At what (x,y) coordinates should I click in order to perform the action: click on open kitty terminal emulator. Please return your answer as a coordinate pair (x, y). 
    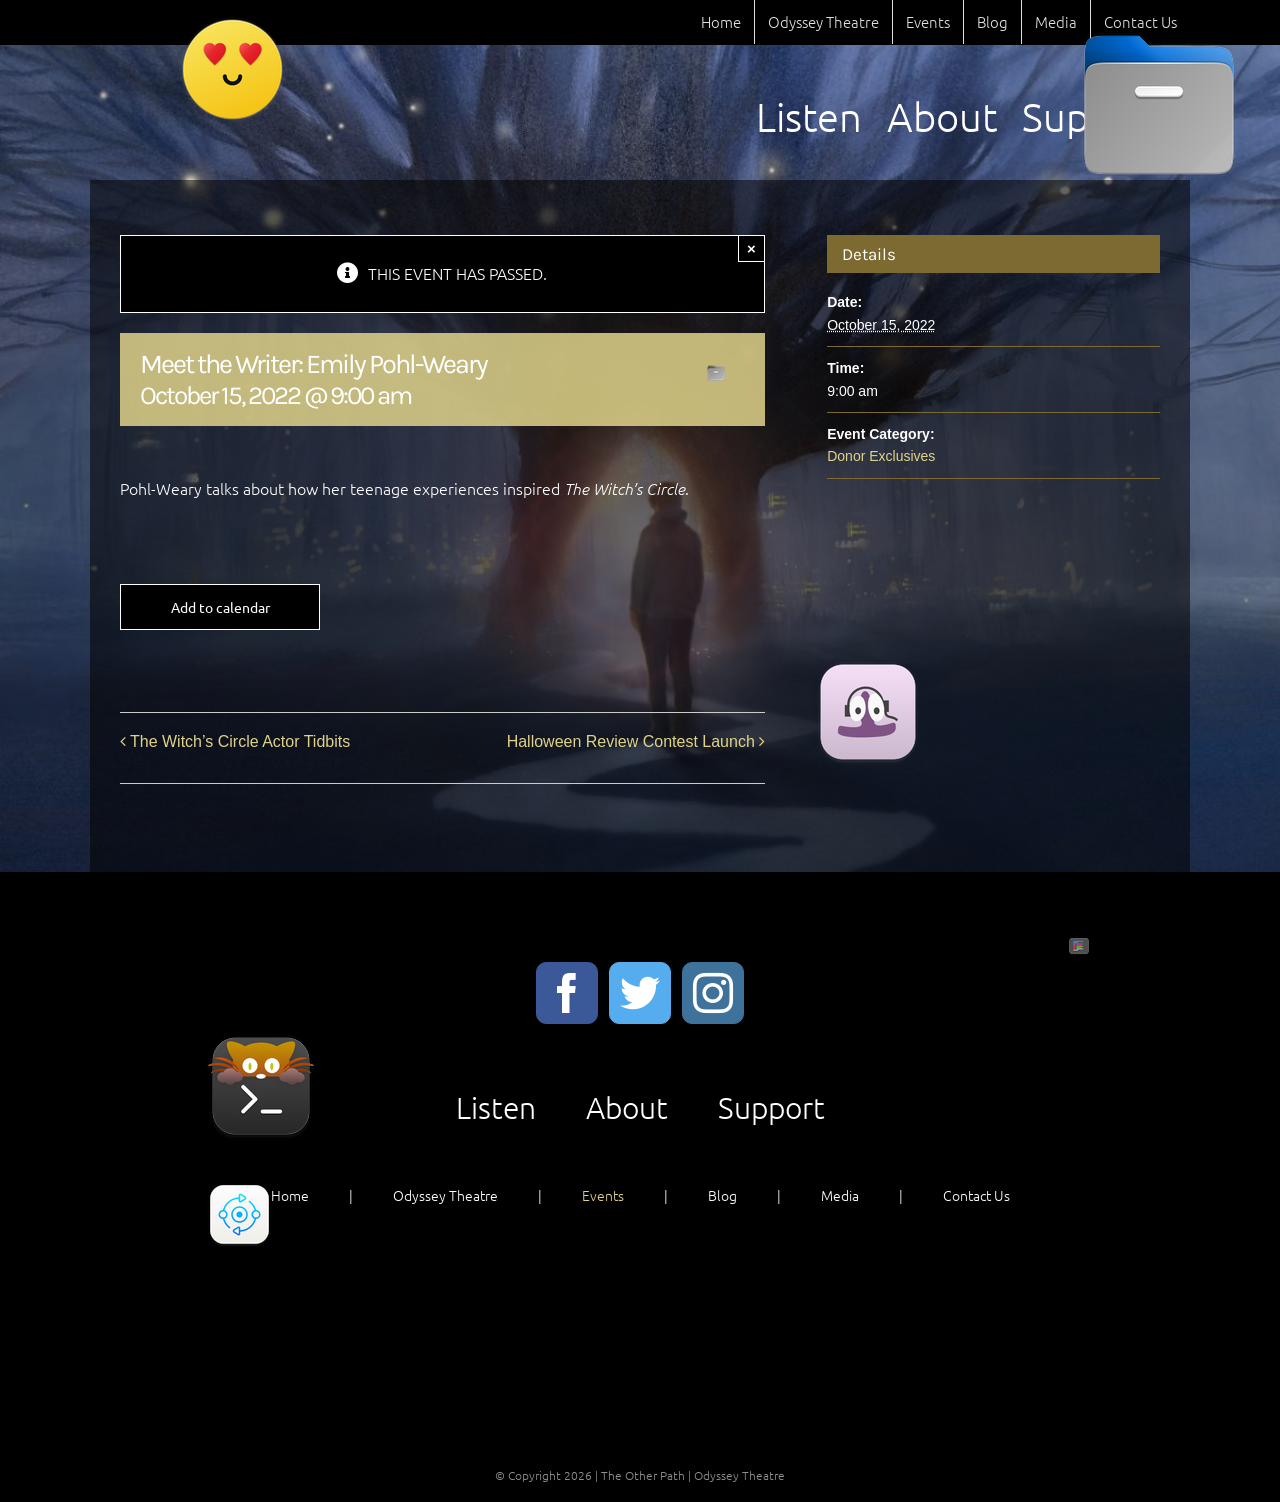
    Looking at the image, I should click on (261, 1086).